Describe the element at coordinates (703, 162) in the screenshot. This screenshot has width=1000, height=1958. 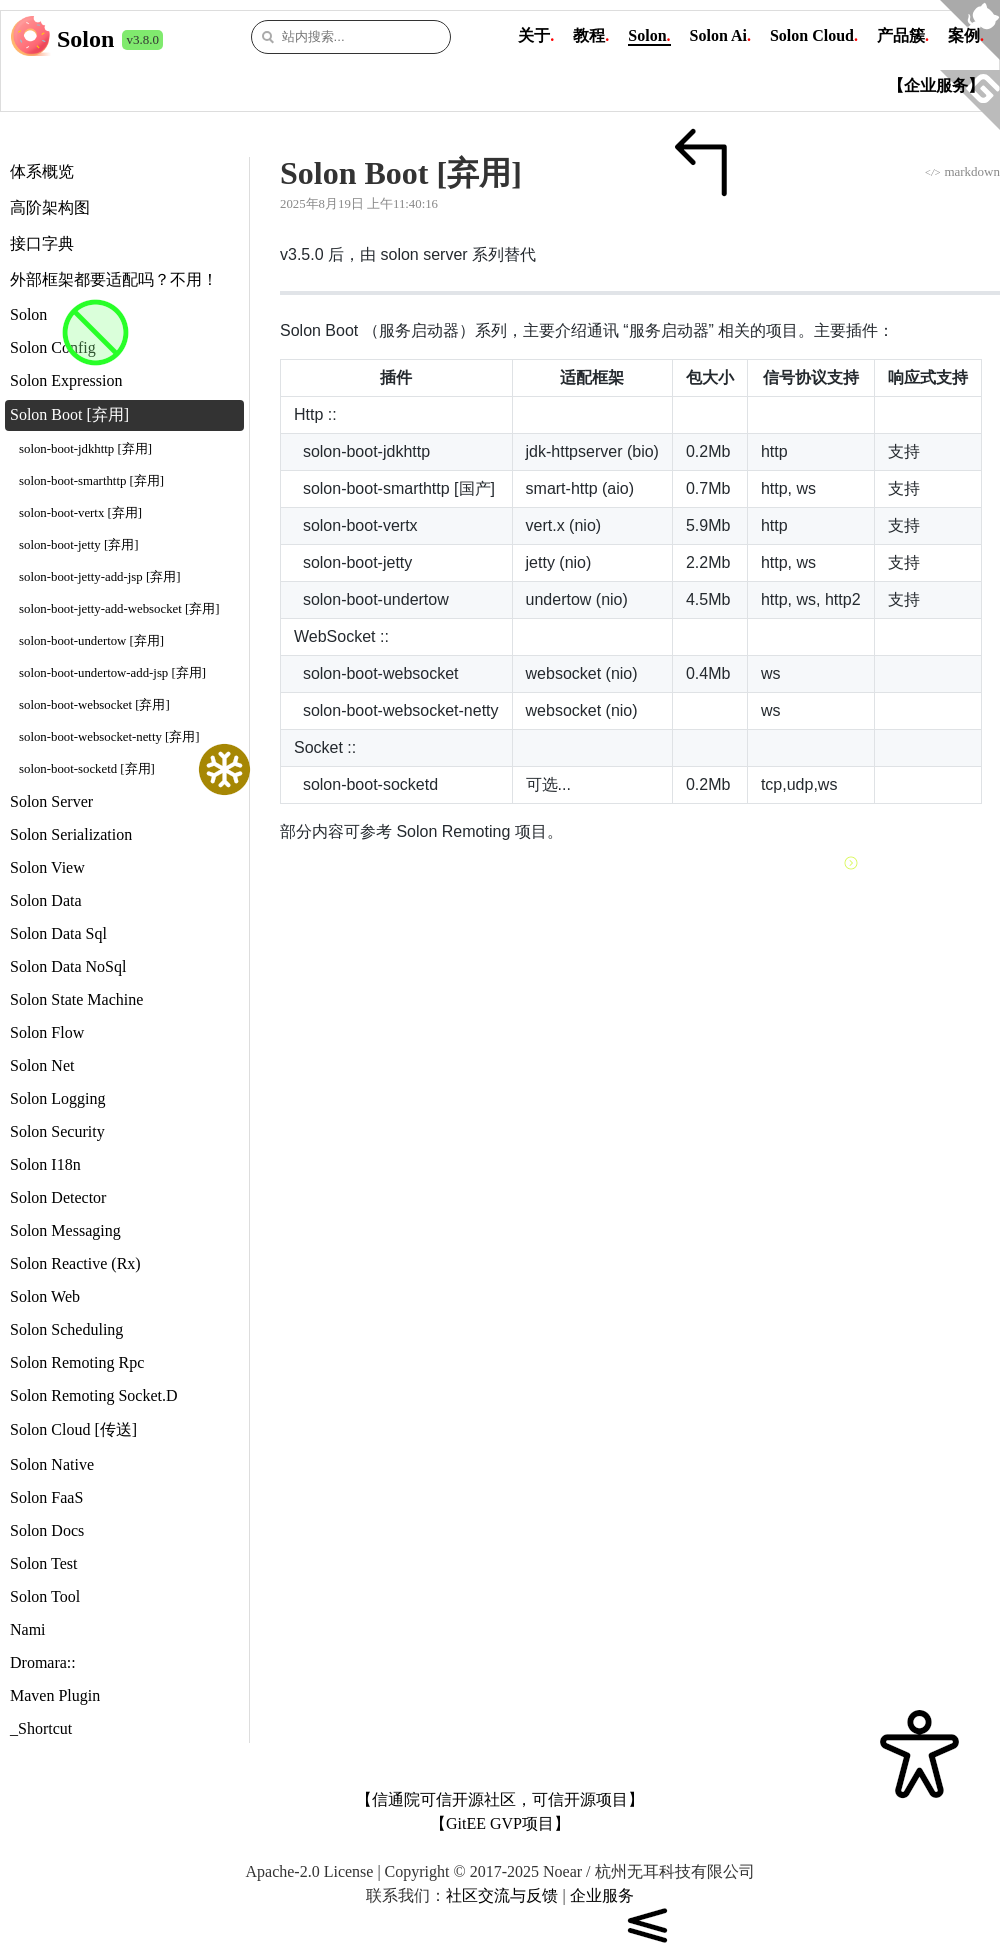
I see `go back to previous screen` at that location.